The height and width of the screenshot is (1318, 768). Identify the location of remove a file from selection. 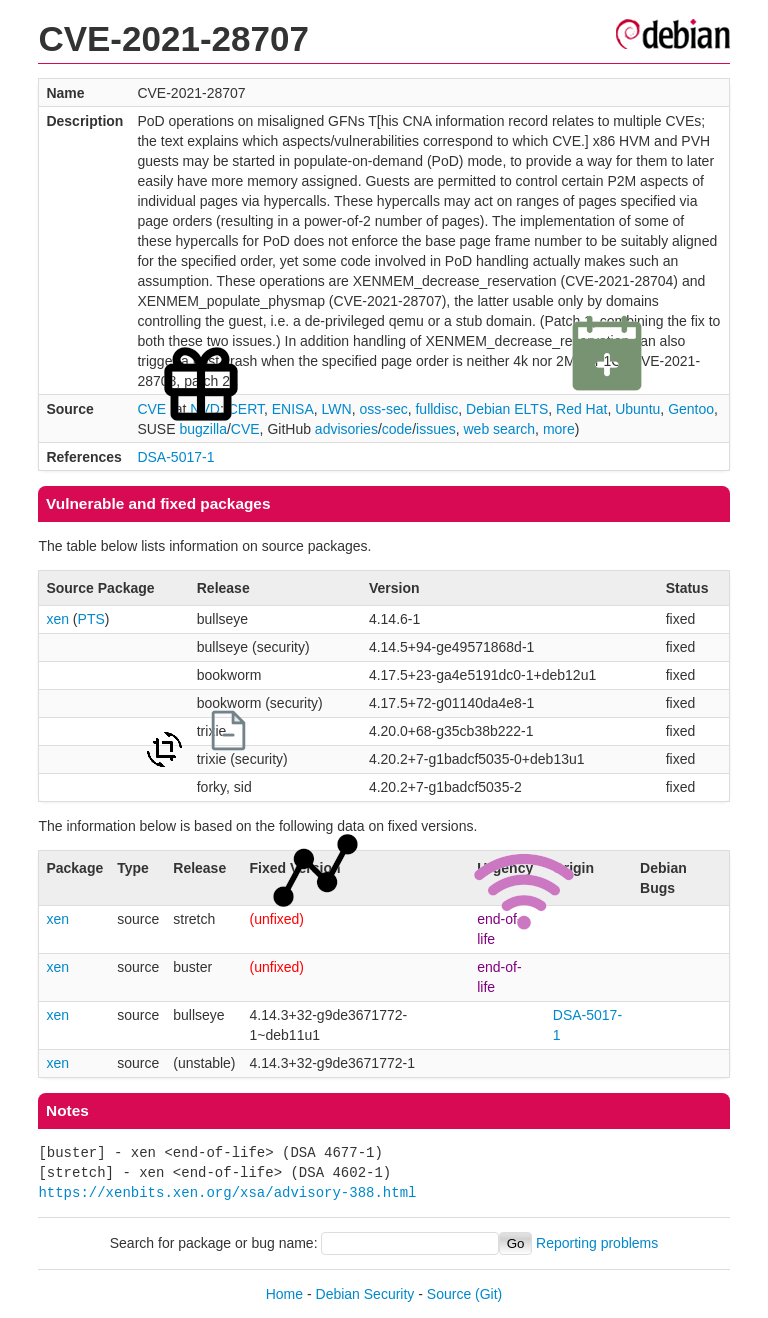
(228, 730).